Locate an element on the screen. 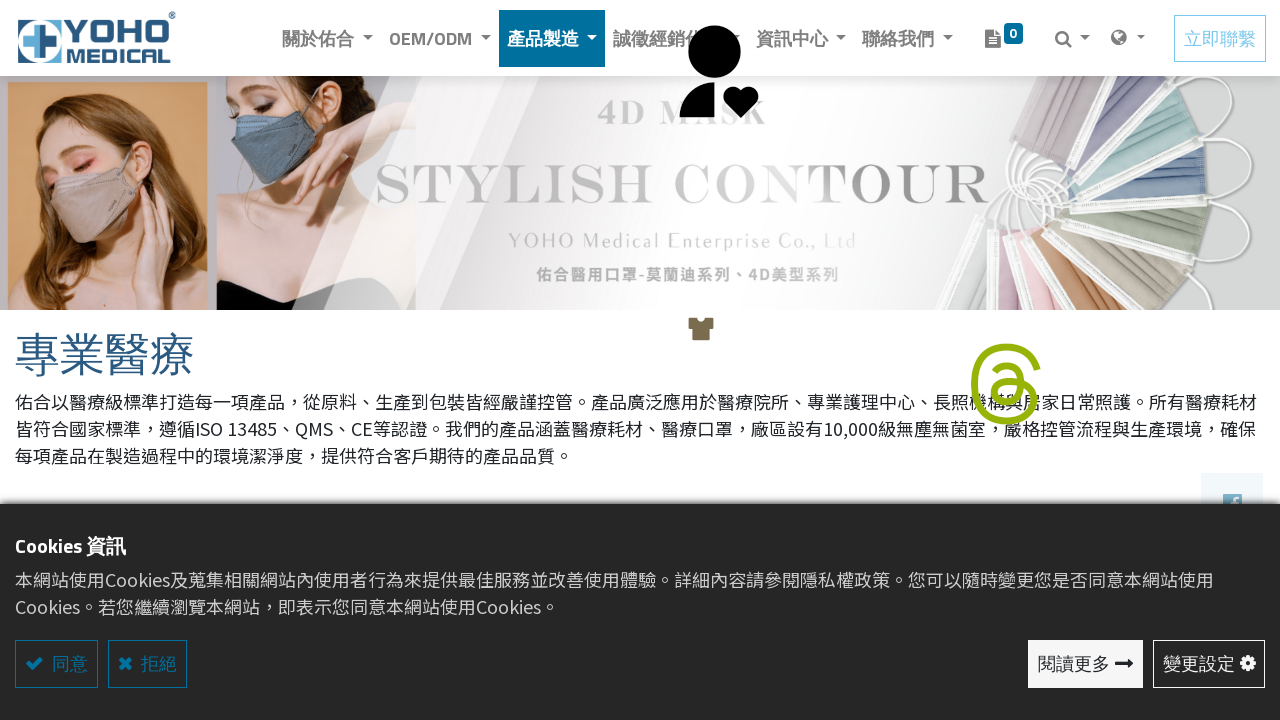  browse clothing or apparel items is located at coordinates (701, 329).